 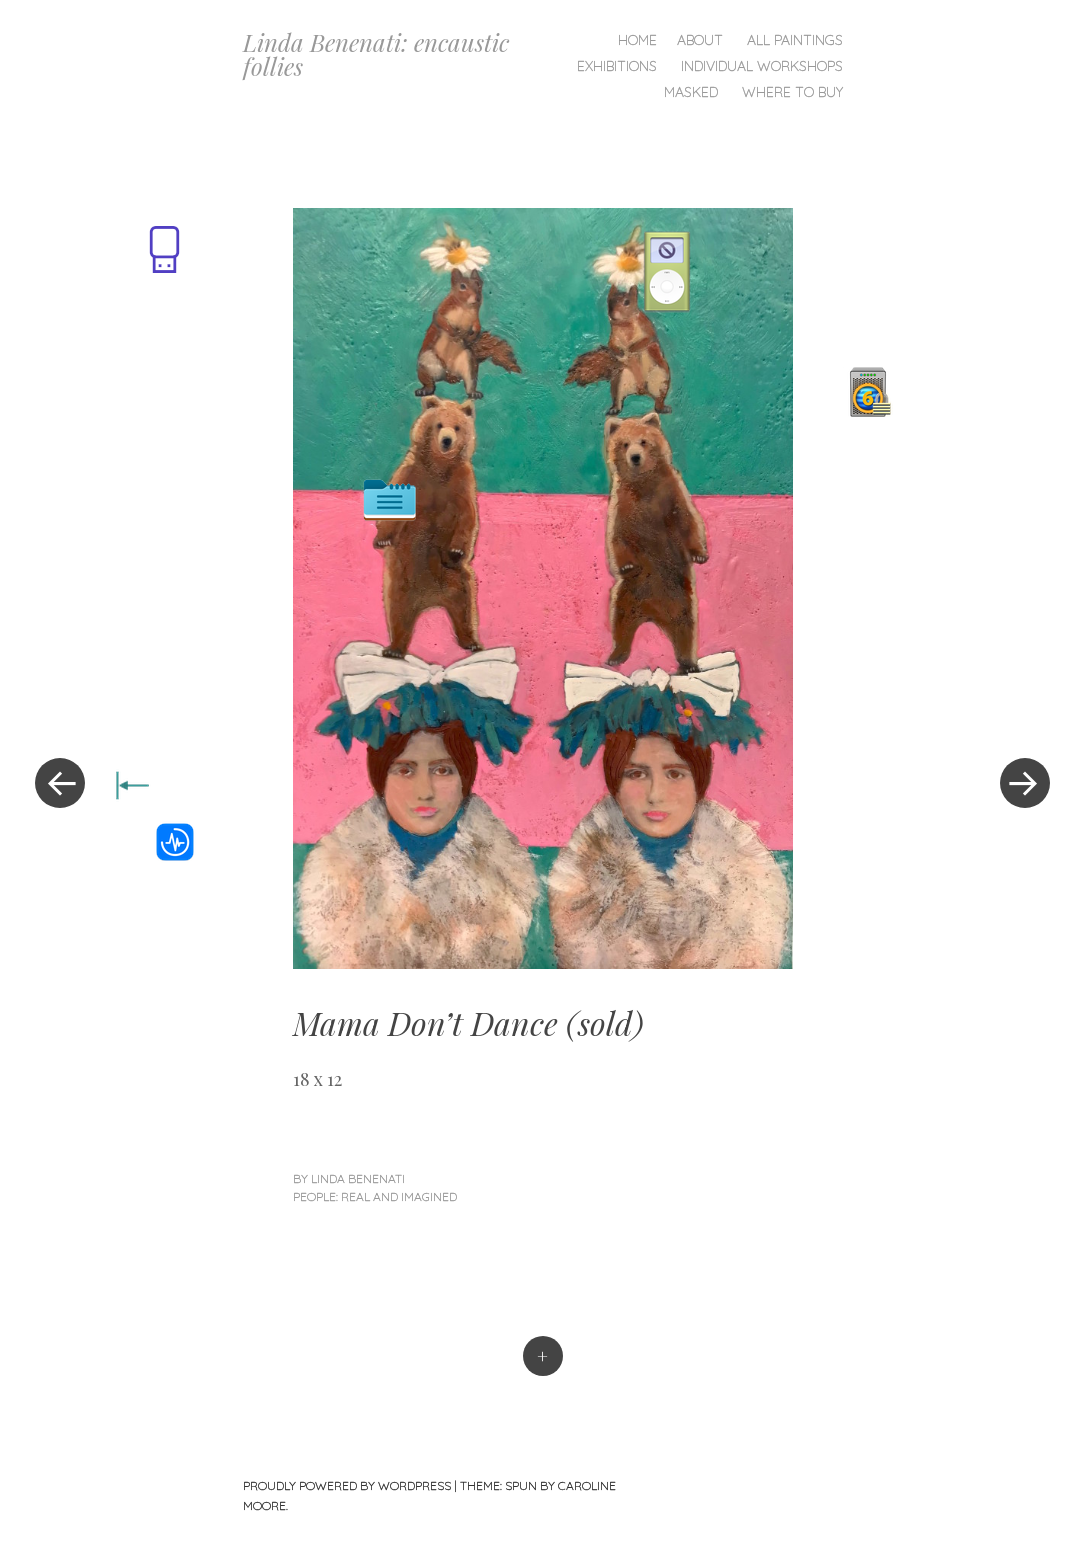 I want to click on access system diagnostic logs, so click(x=175, y=842).